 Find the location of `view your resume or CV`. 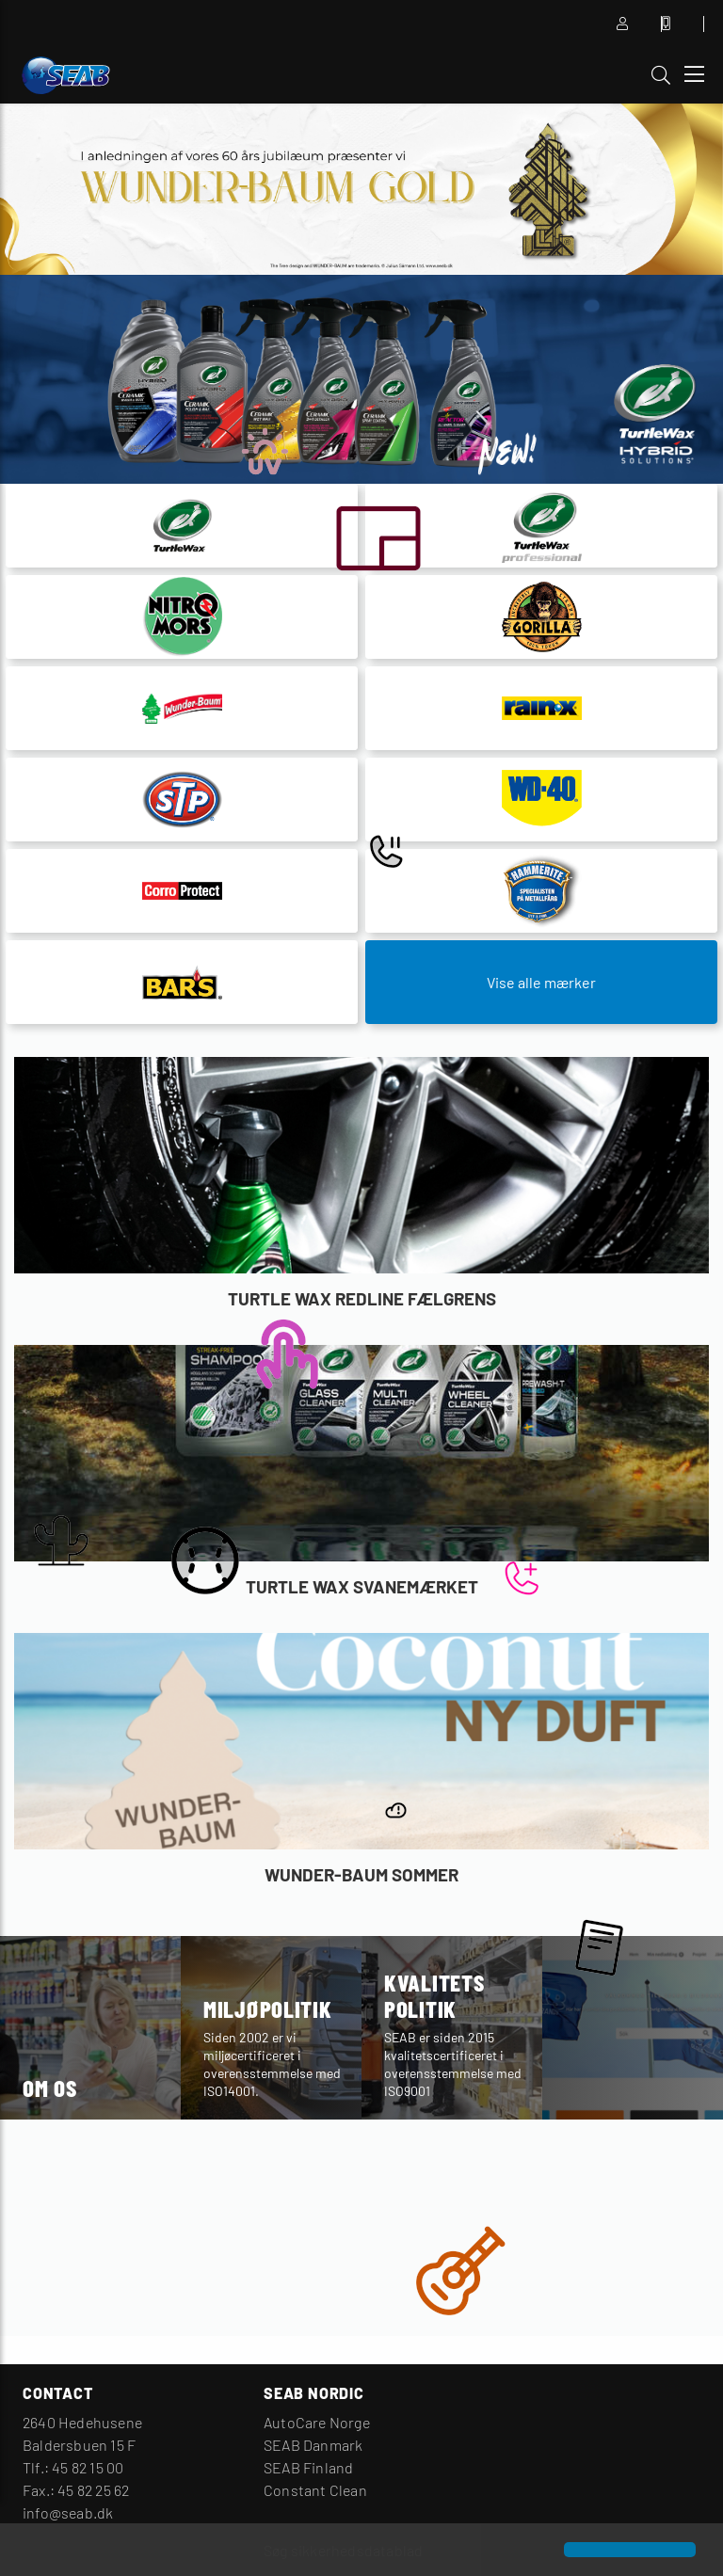

view your resume or CV is located at coordinates (599, 1947).